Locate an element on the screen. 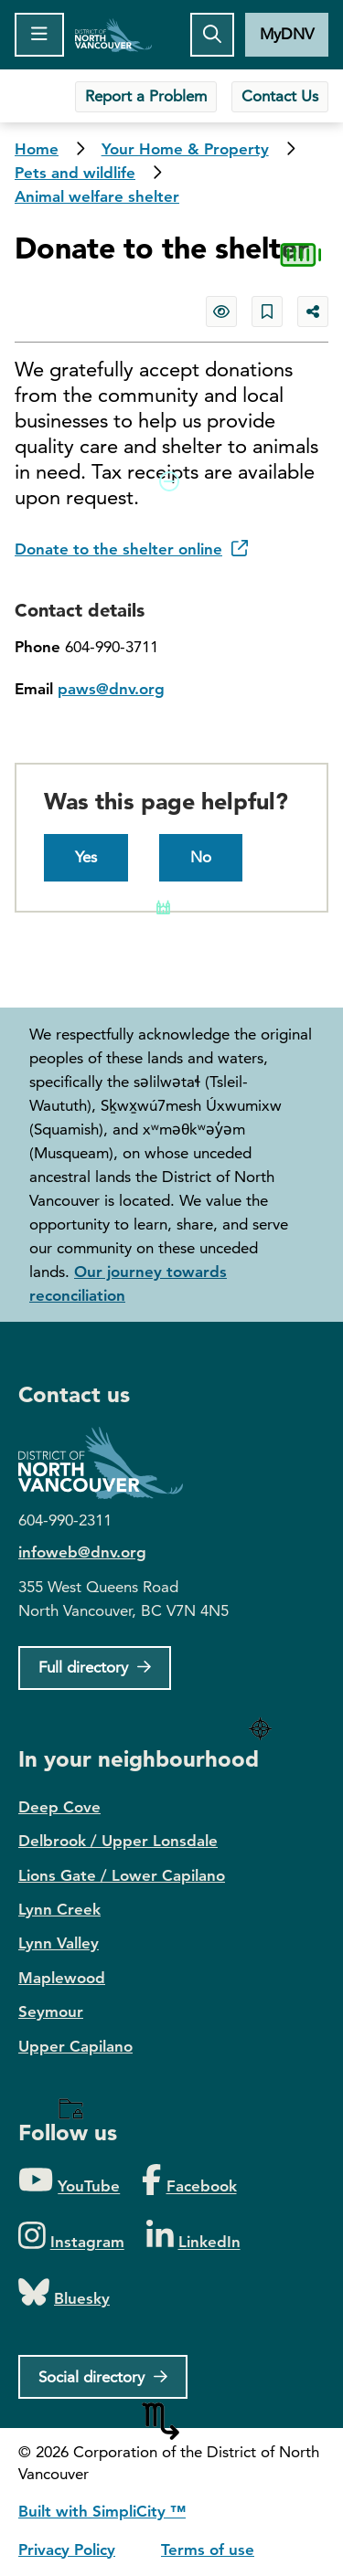 This screenshot has height=2576, width=343. access a password-protected folder is located at coordinates (70, 2108).